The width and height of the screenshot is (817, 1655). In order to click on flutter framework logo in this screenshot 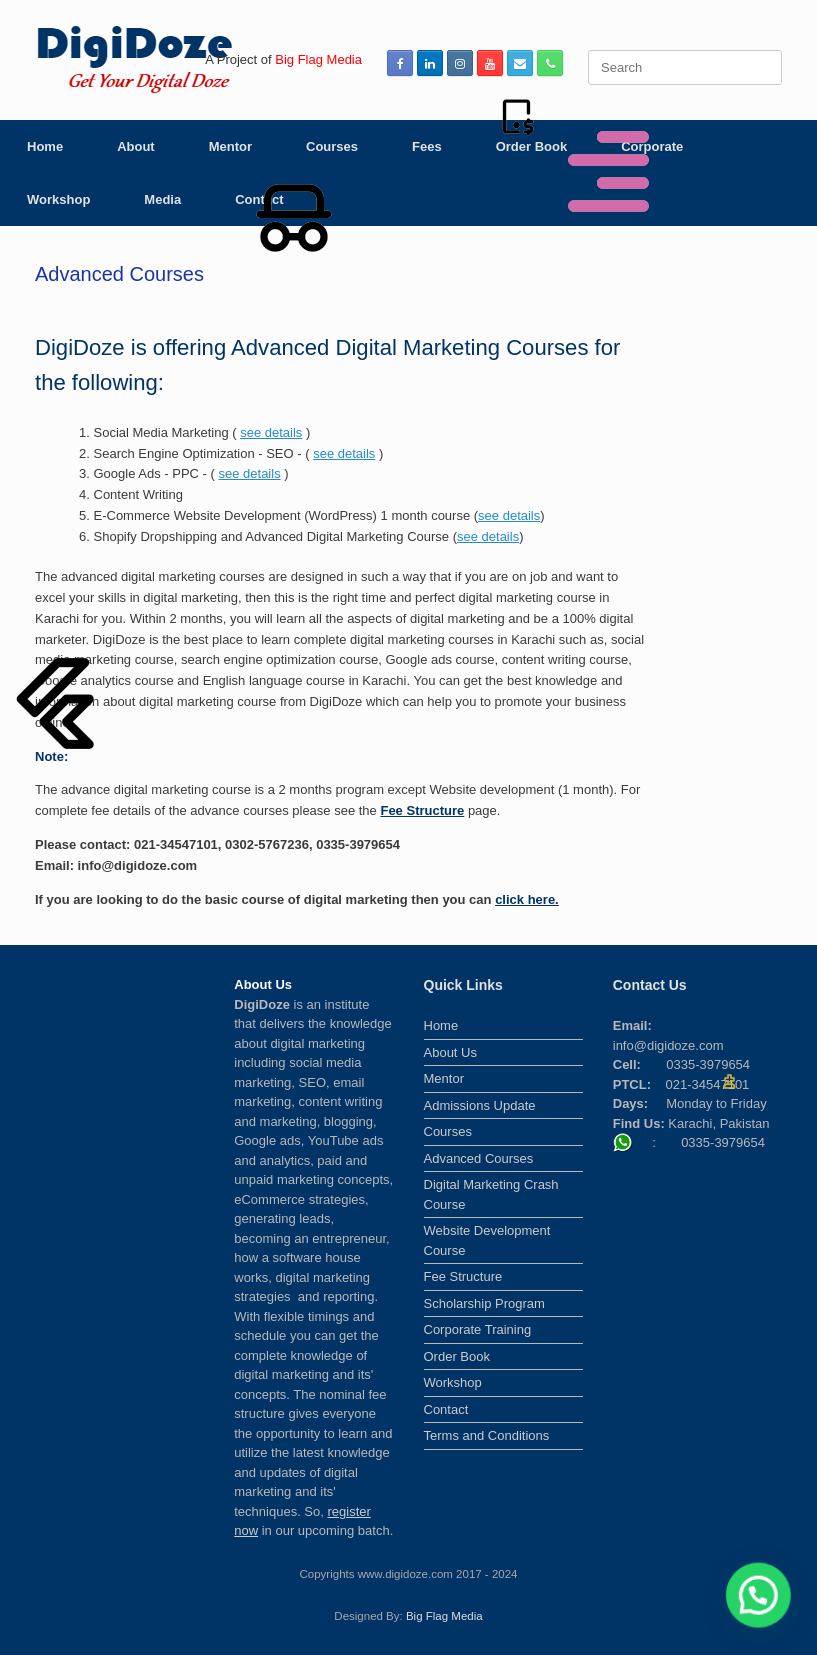, I will do `click(57, 703)`.